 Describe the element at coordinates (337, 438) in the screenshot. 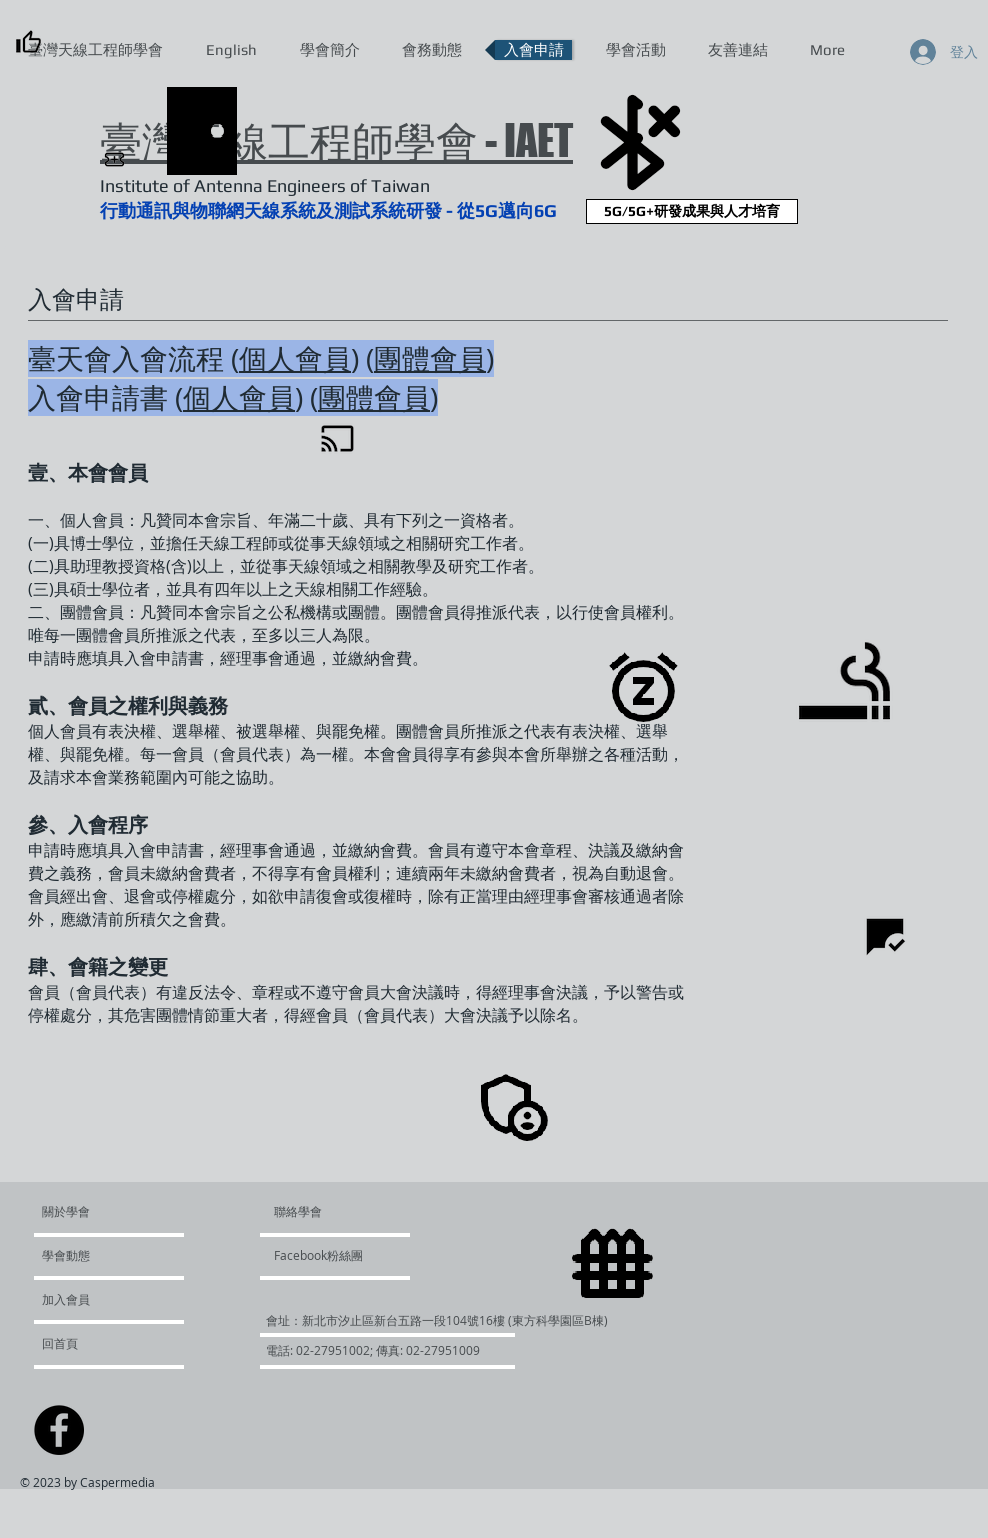

I see `cast screen to an external display` at that location.